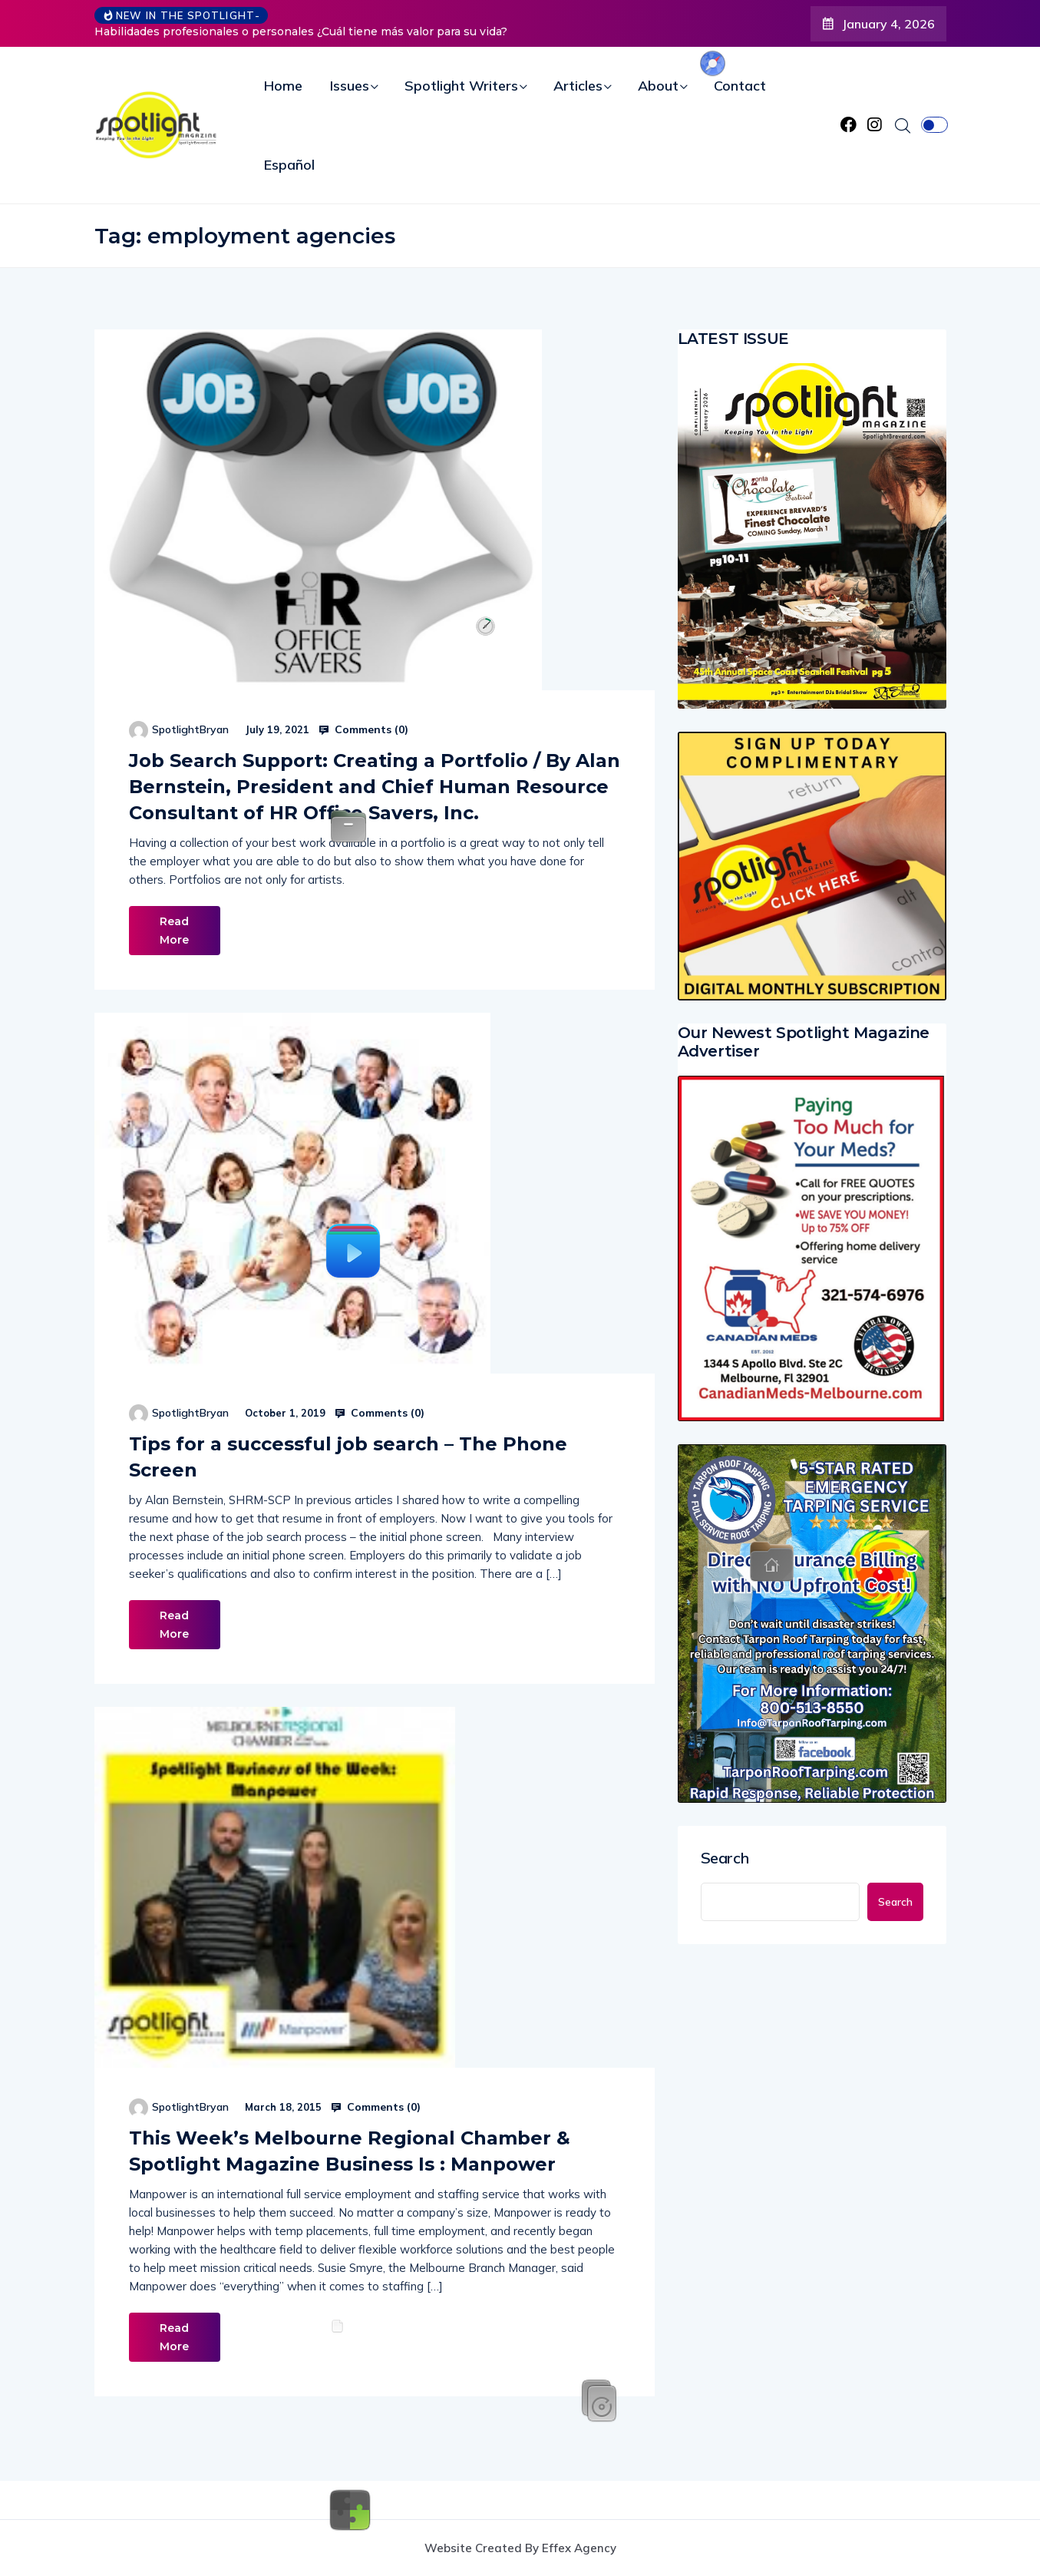 The image size is (1040, 2576). Describe the element at coordinates (712, 63) in the screenshot. I see `open gnome web browser (epiphany)` at that location.